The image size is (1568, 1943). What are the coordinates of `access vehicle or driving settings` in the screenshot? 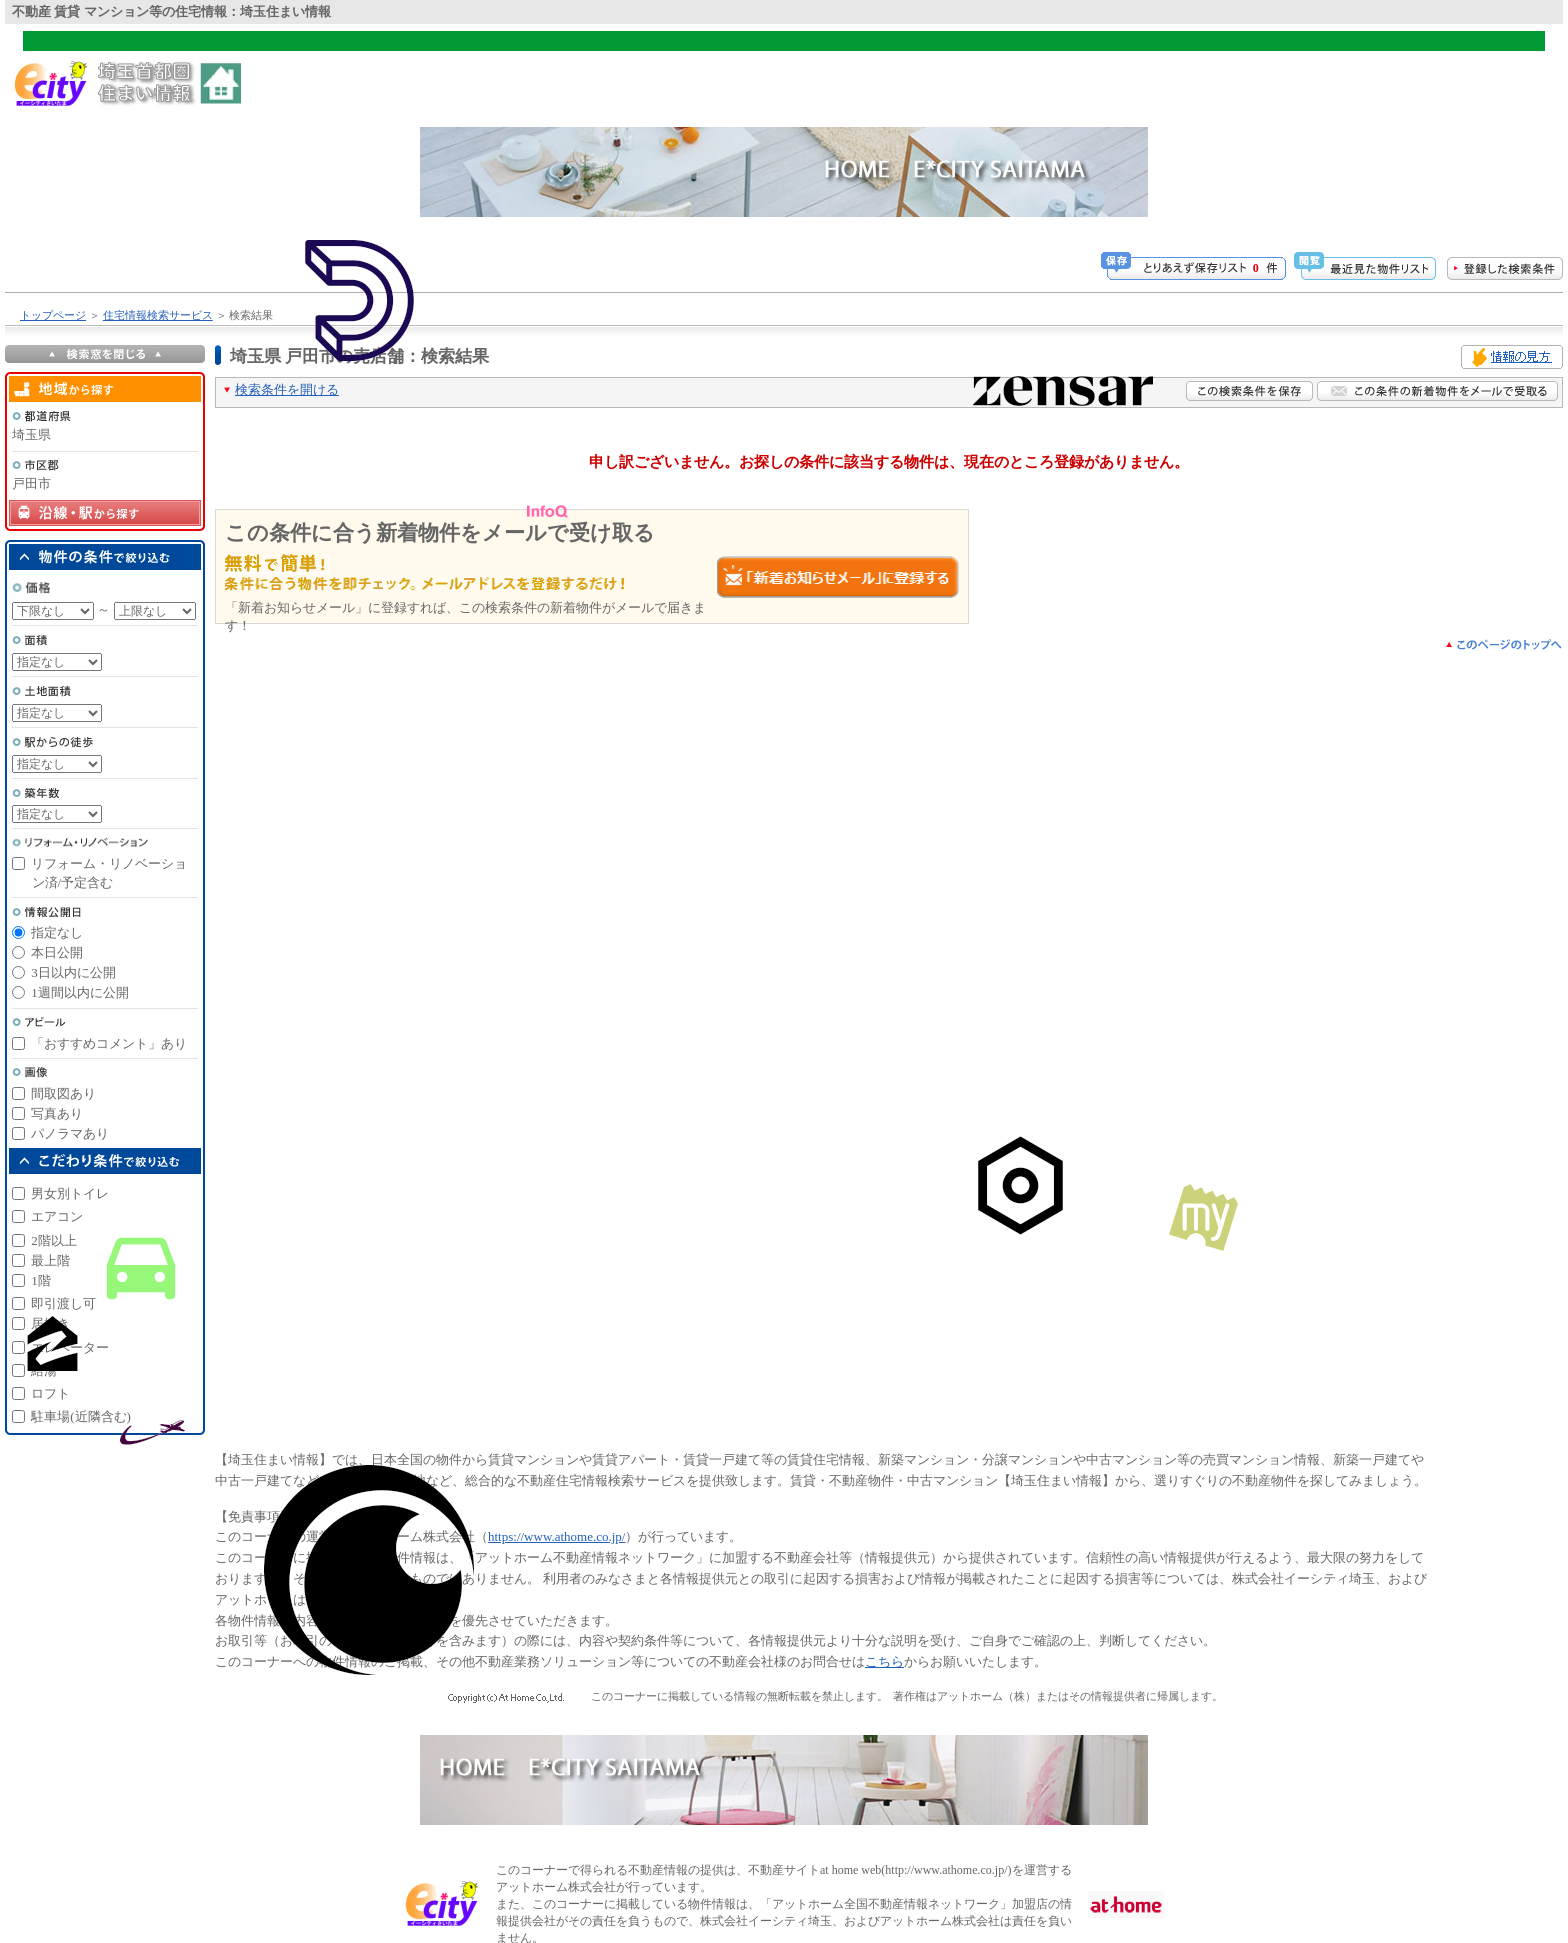 It's located at (141, 1265).